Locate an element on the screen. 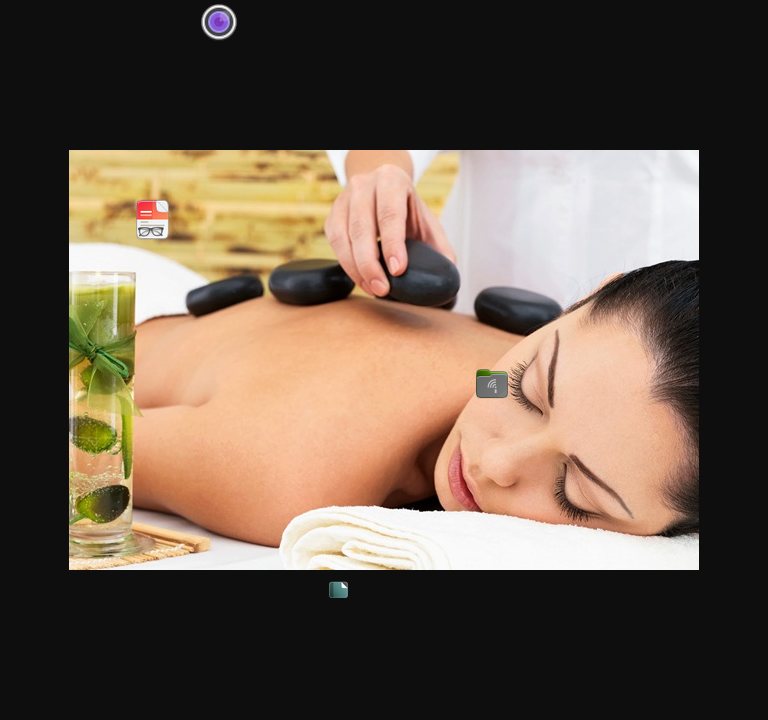 The width and height of the screenshot is (768, 720). change desktop wallpaper settings is located at coordinates (338, 589).